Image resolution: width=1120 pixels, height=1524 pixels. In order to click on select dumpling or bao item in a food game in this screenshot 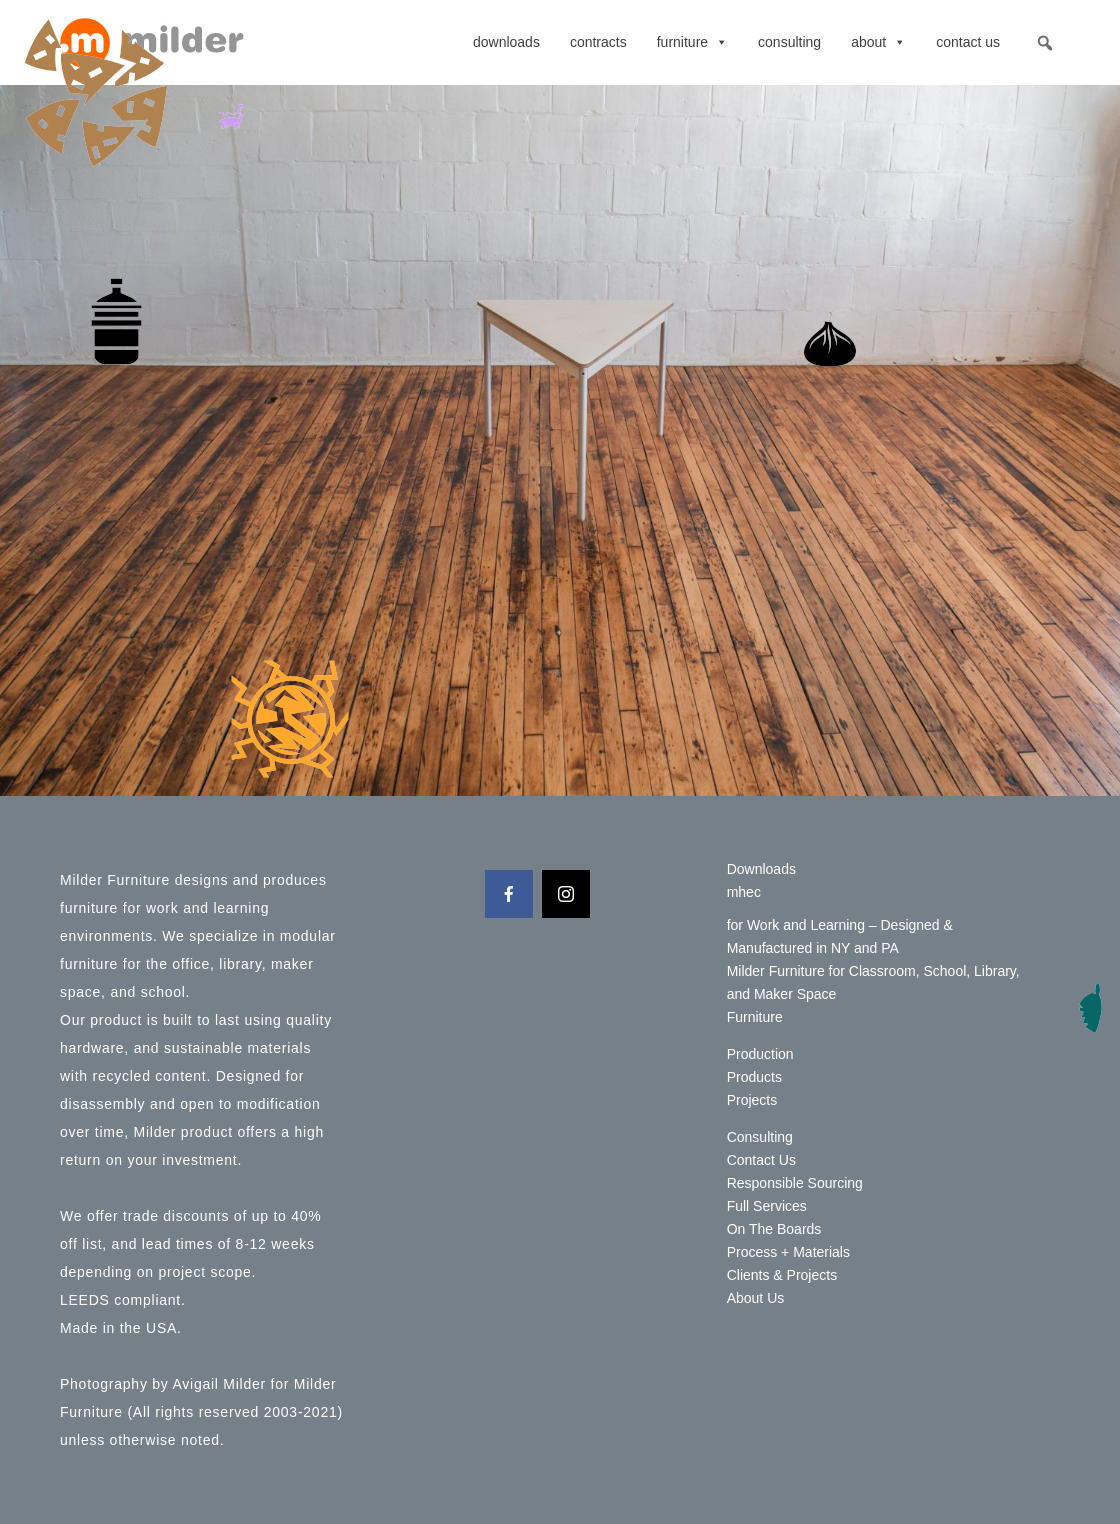, I will do `click(830, 344)`.